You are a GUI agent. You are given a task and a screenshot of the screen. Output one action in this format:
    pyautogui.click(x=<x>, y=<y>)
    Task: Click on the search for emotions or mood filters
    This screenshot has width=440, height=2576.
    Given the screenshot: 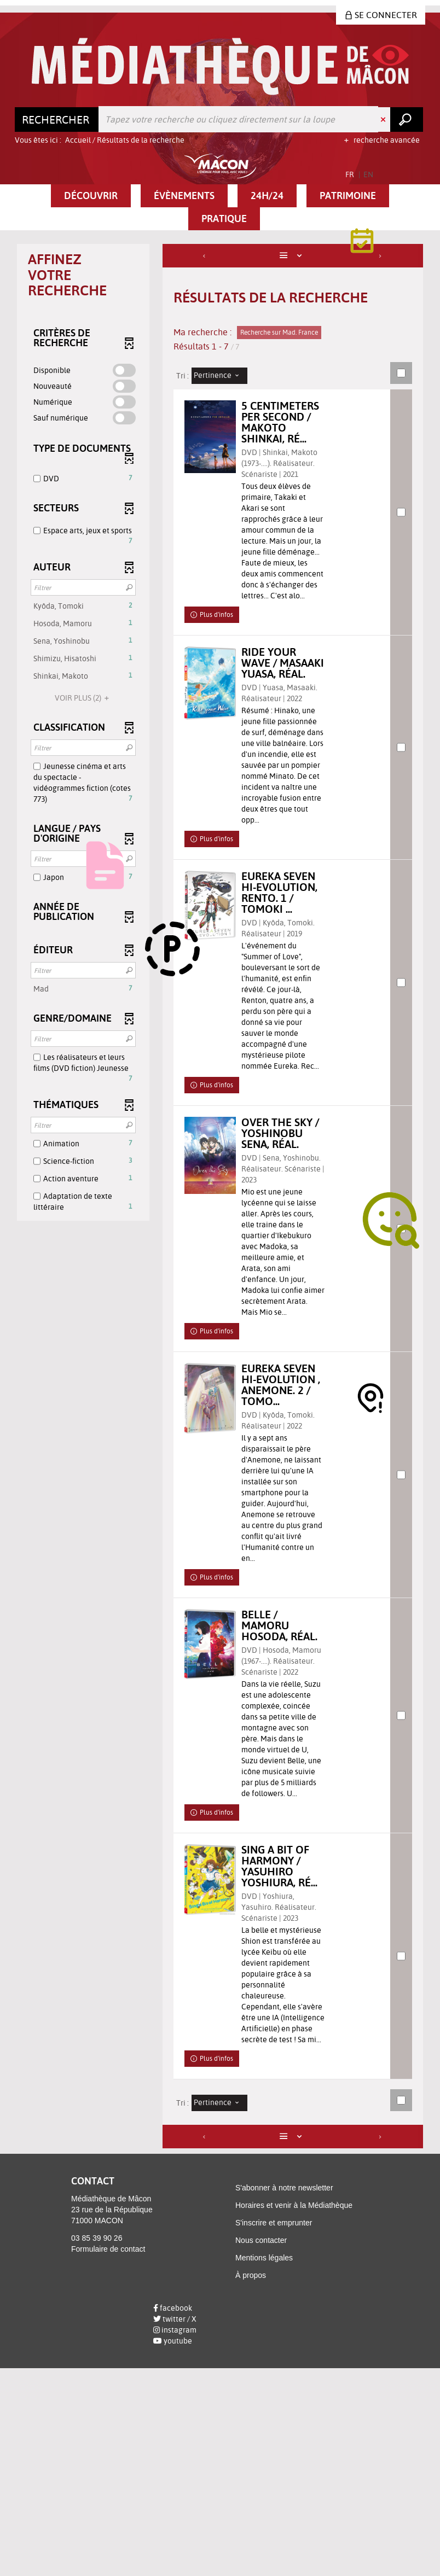 What is the action you would take?
    pyautogui.click(x=390, y=1219)
    